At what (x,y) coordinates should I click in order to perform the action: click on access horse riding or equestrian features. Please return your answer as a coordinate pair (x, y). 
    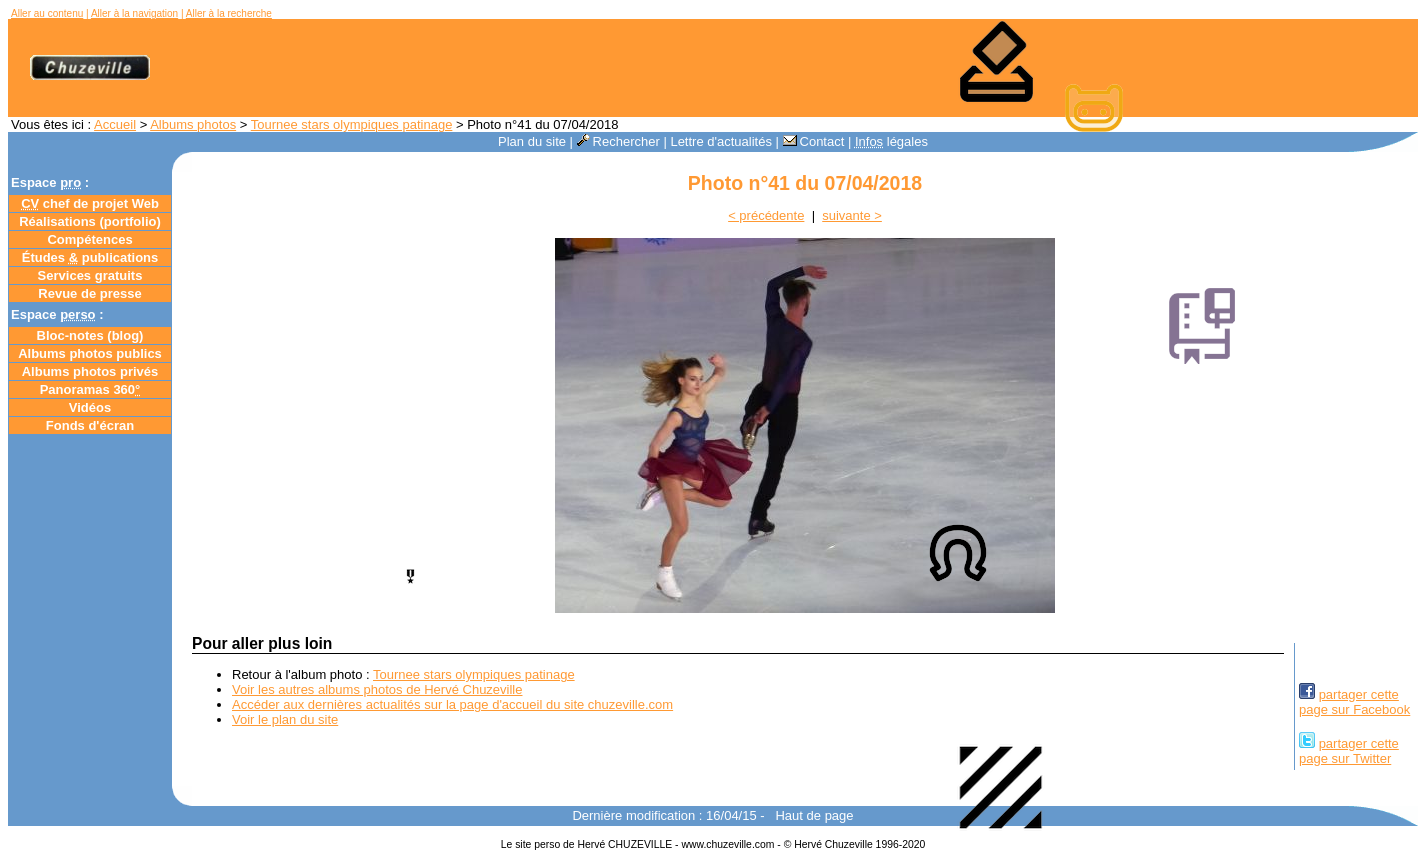
    Looking at the image, I should click on (958, 553).